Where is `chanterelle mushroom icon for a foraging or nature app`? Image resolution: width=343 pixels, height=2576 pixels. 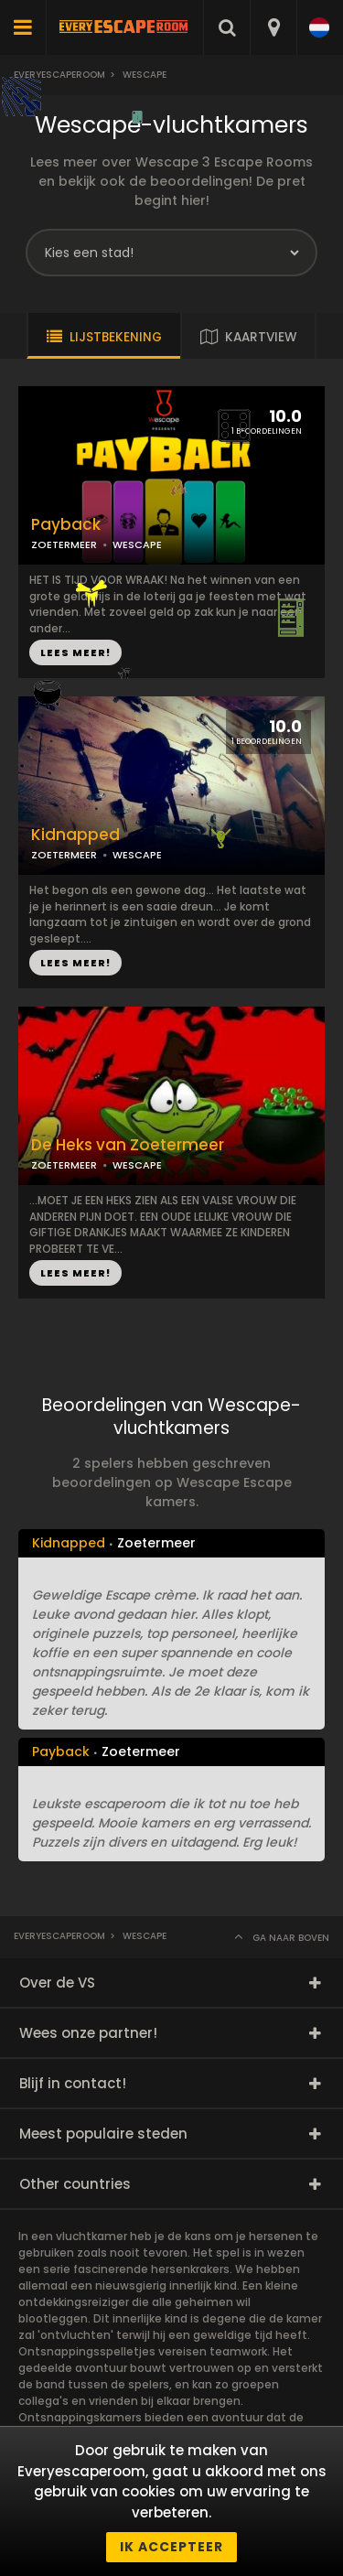 chanterelle mushroom icon for a foraging or nature app is located at coordinates (124, 674).